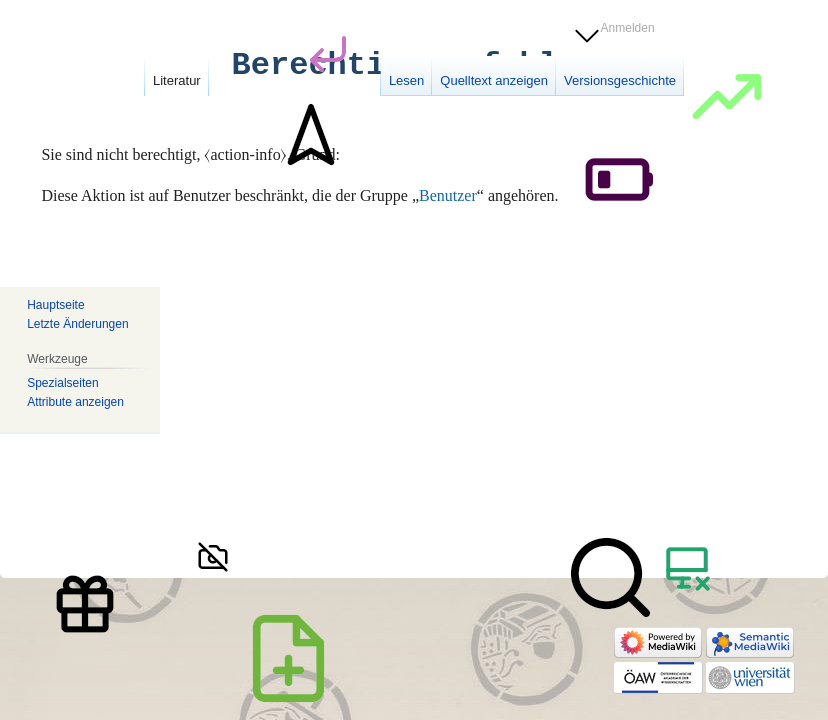 Image resolution: width=828 pixels, height=720 pixels. I want to click on search for content or items, so click(610, 577).